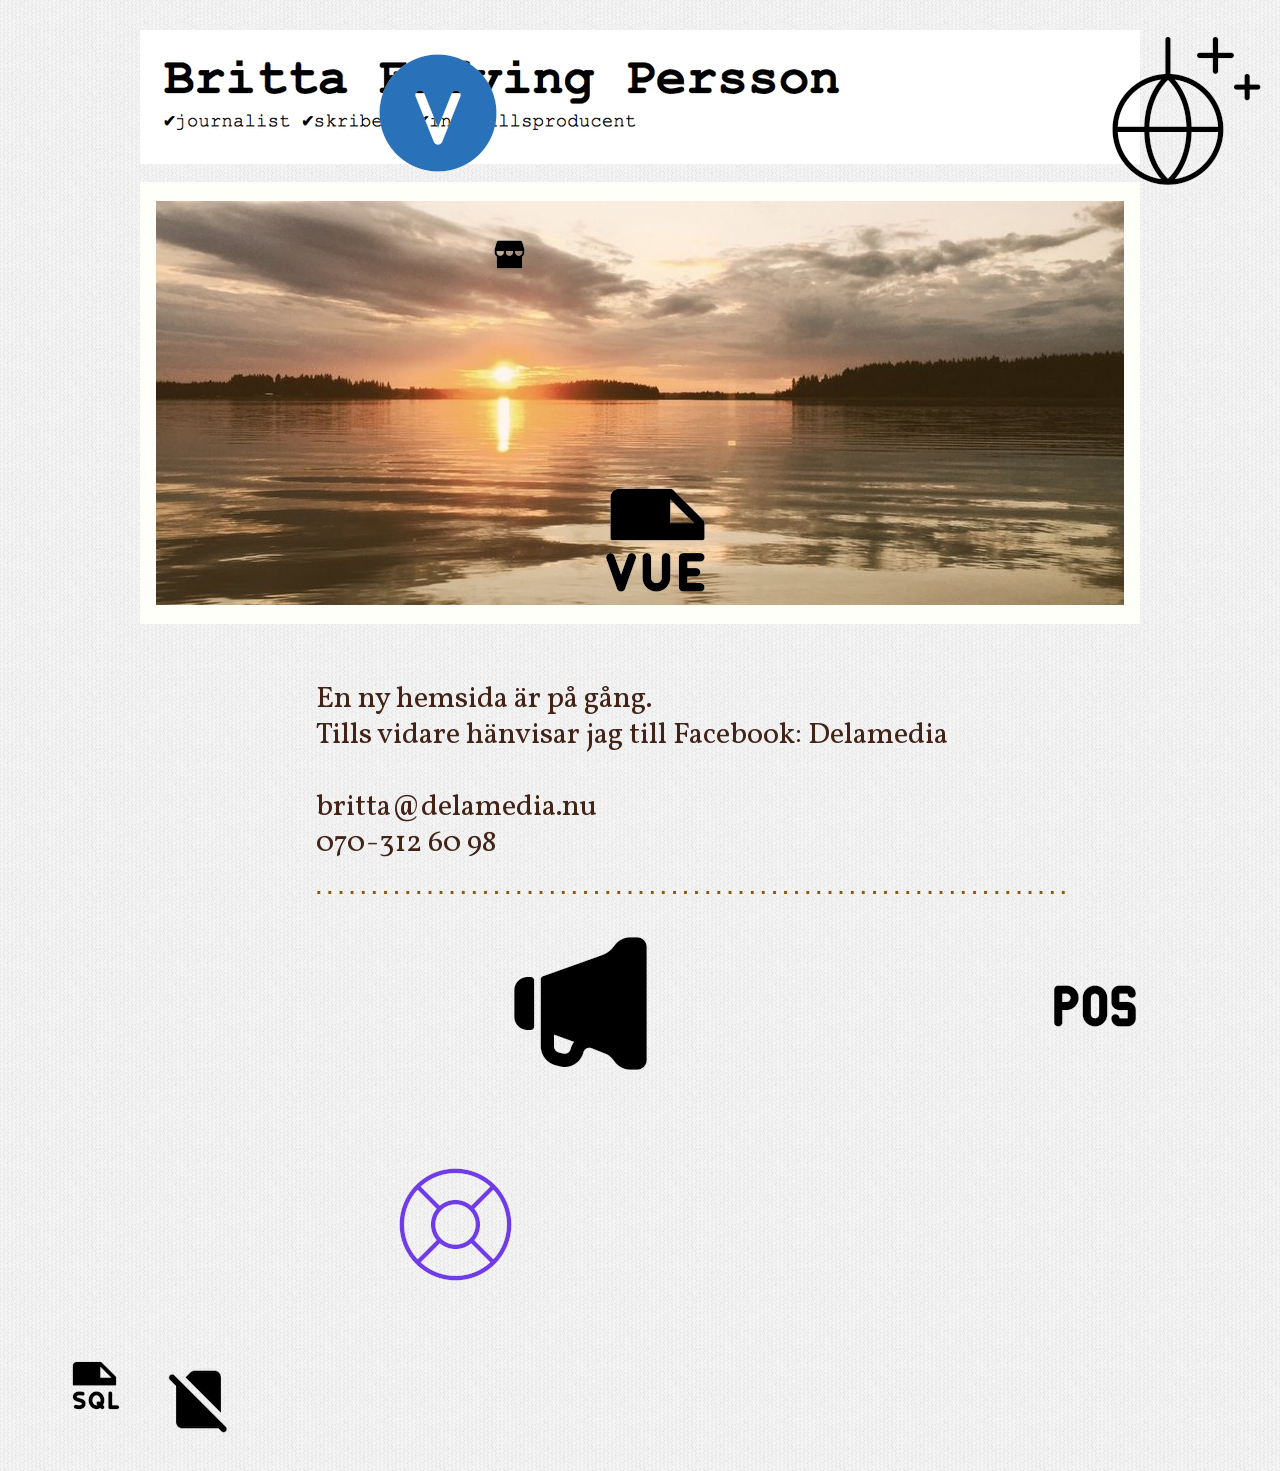 This screenshot has height=1471, width=1280. I want to click on browse or open the store, so click(509, 254).